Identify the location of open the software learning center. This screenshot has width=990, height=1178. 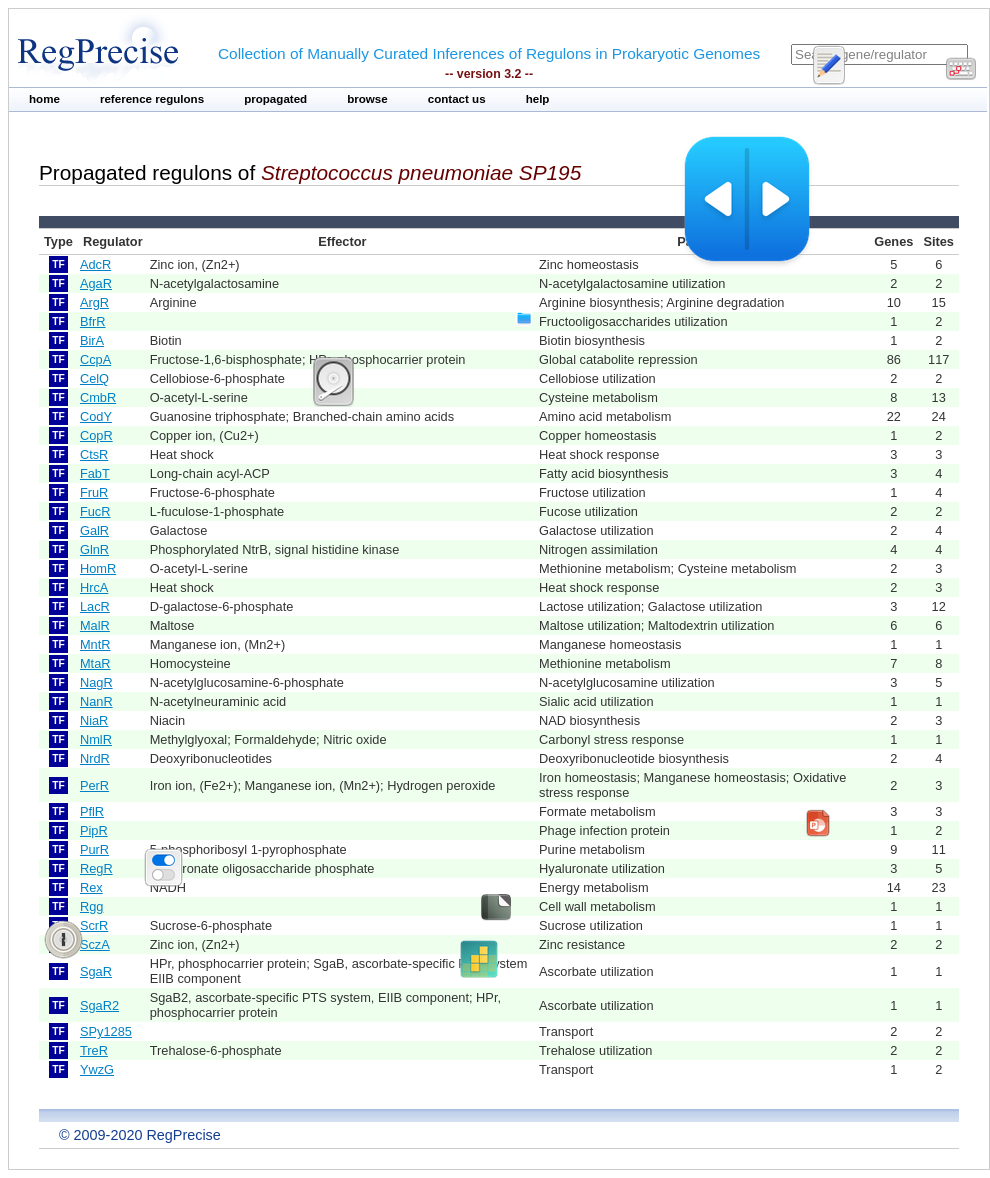
(829, 65).